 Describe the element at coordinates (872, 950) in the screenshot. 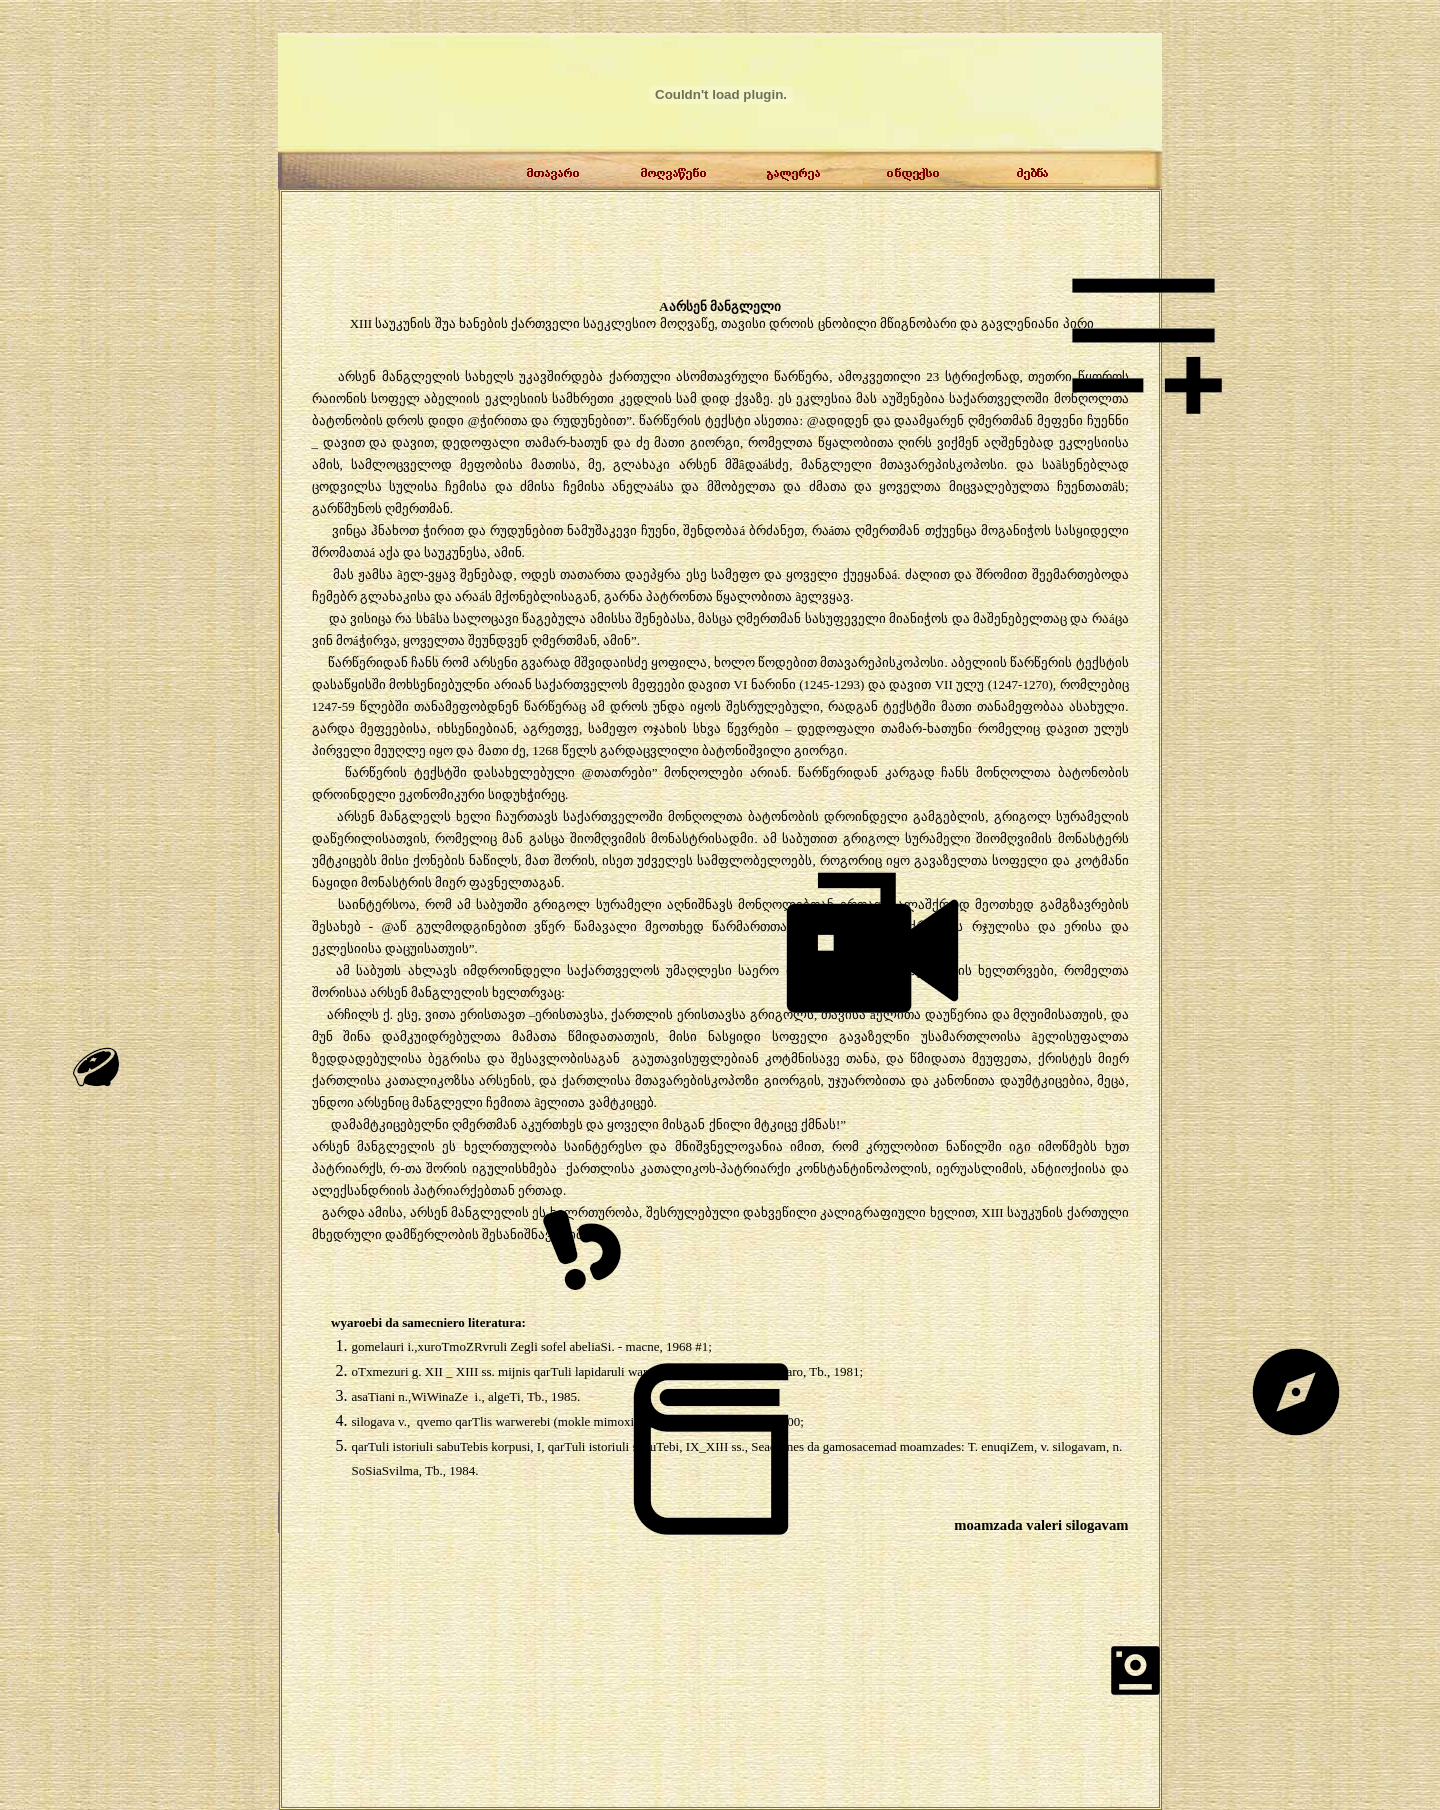

I see `start recording video` at that location.